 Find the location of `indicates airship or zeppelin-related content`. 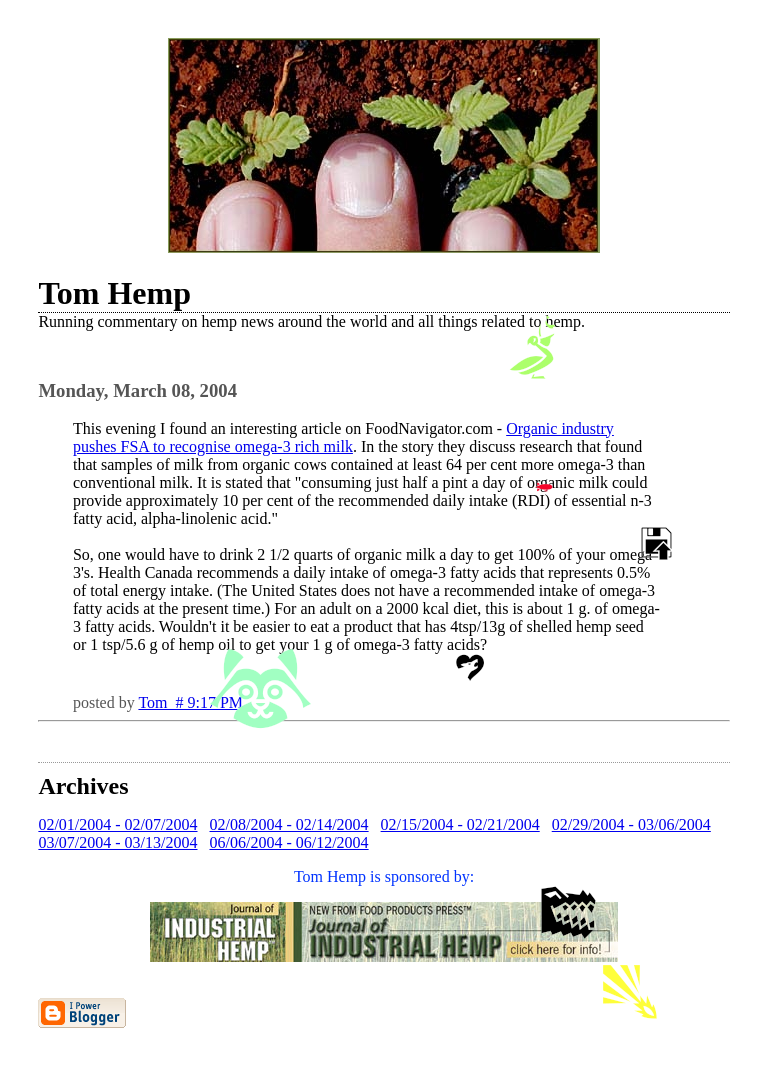

indicates airship or zeppelin-related content is located at coordinates (544, 487).